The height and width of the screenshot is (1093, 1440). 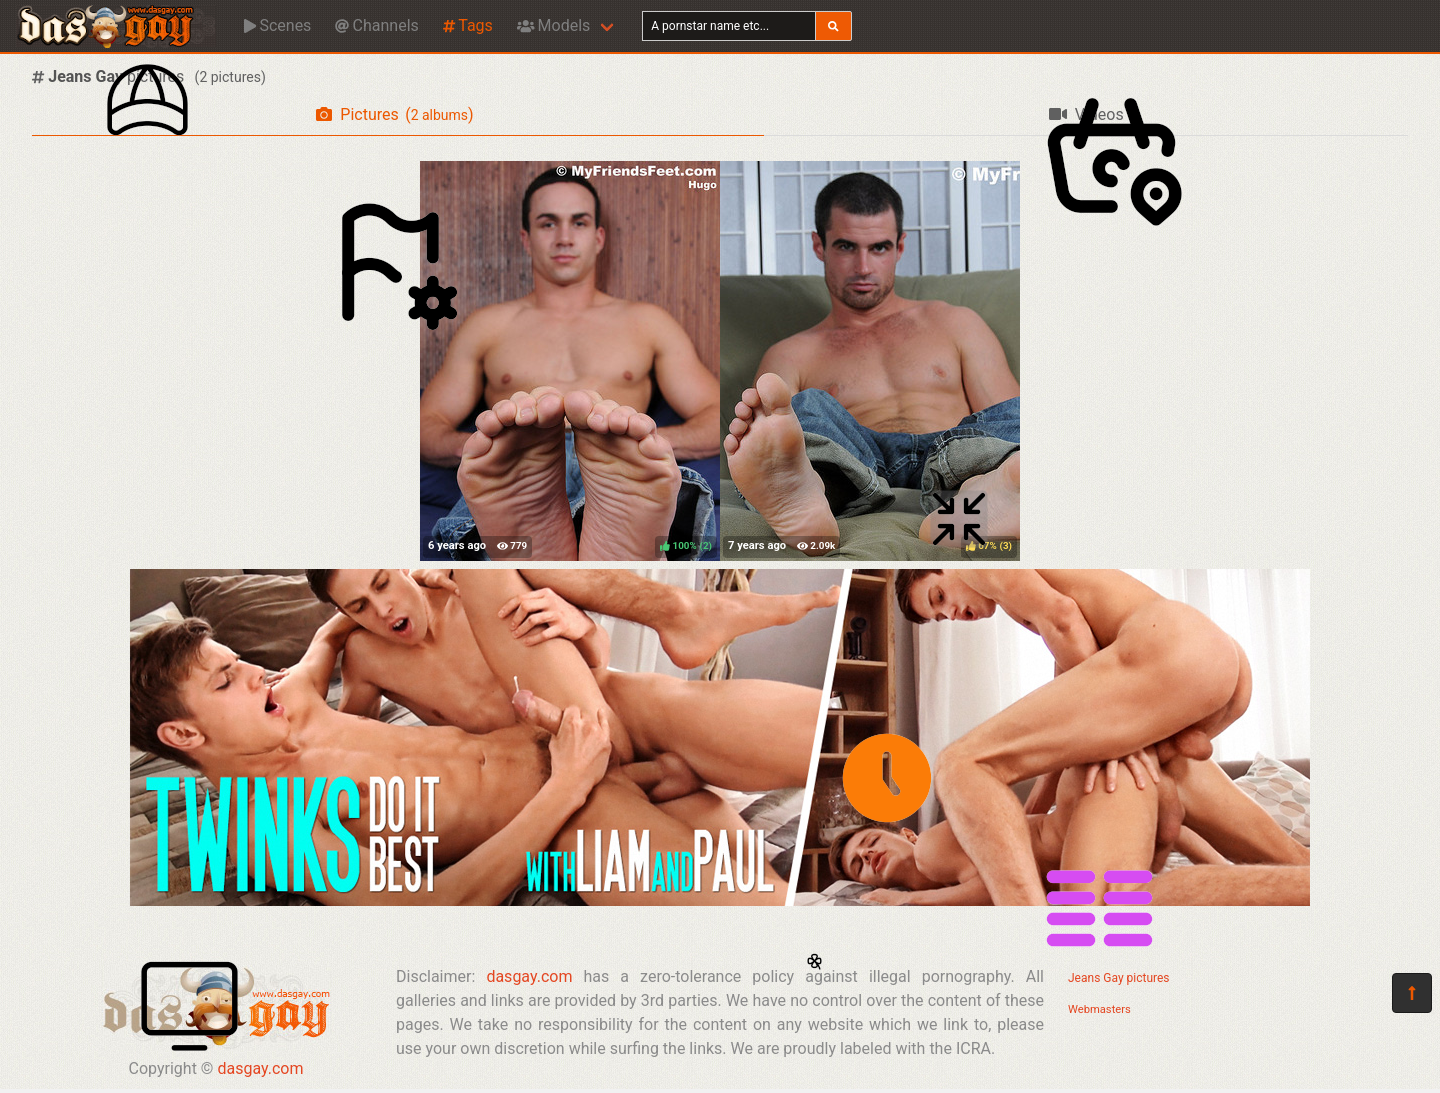 What do you see at coordinates (189, 1002) in the screenshot?
I see `view display settings` at bounding box center [189, 1002].